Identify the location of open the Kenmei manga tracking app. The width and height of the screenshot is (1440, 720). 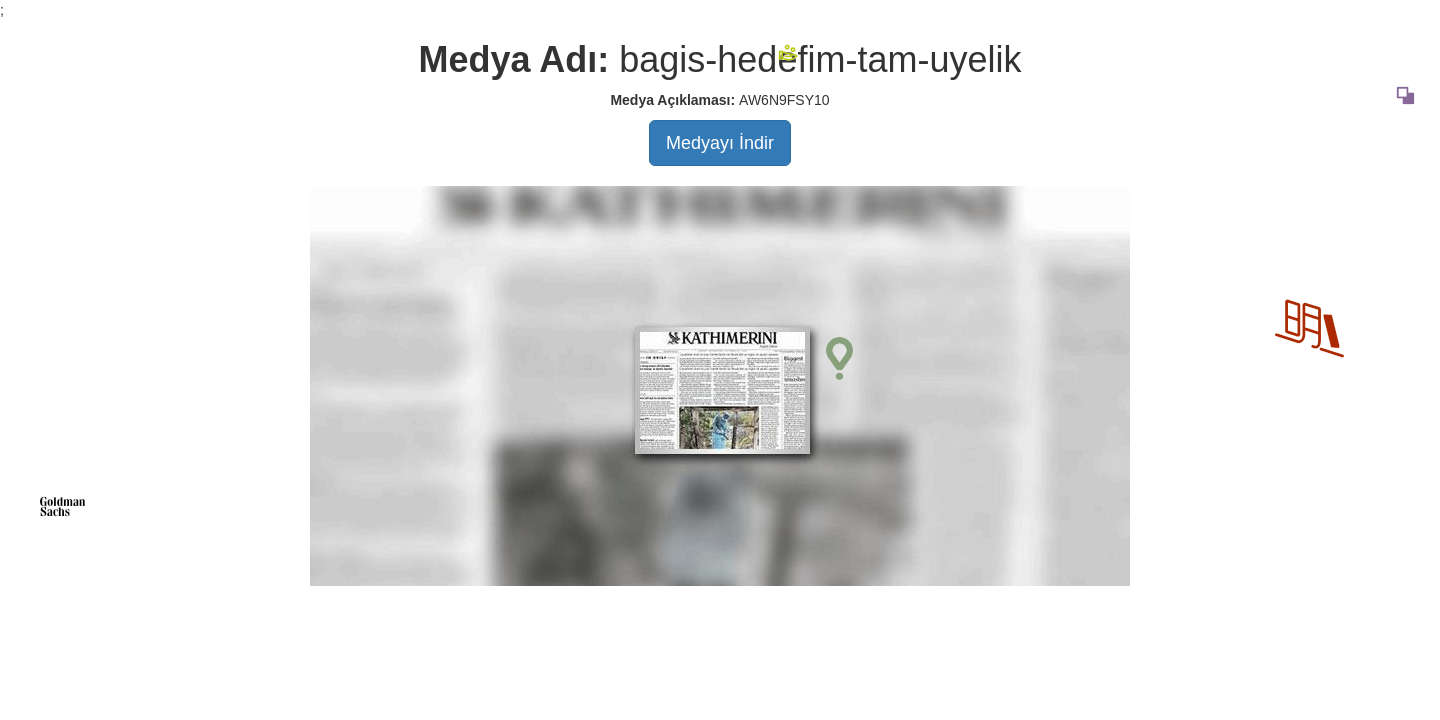
(1309, 328).